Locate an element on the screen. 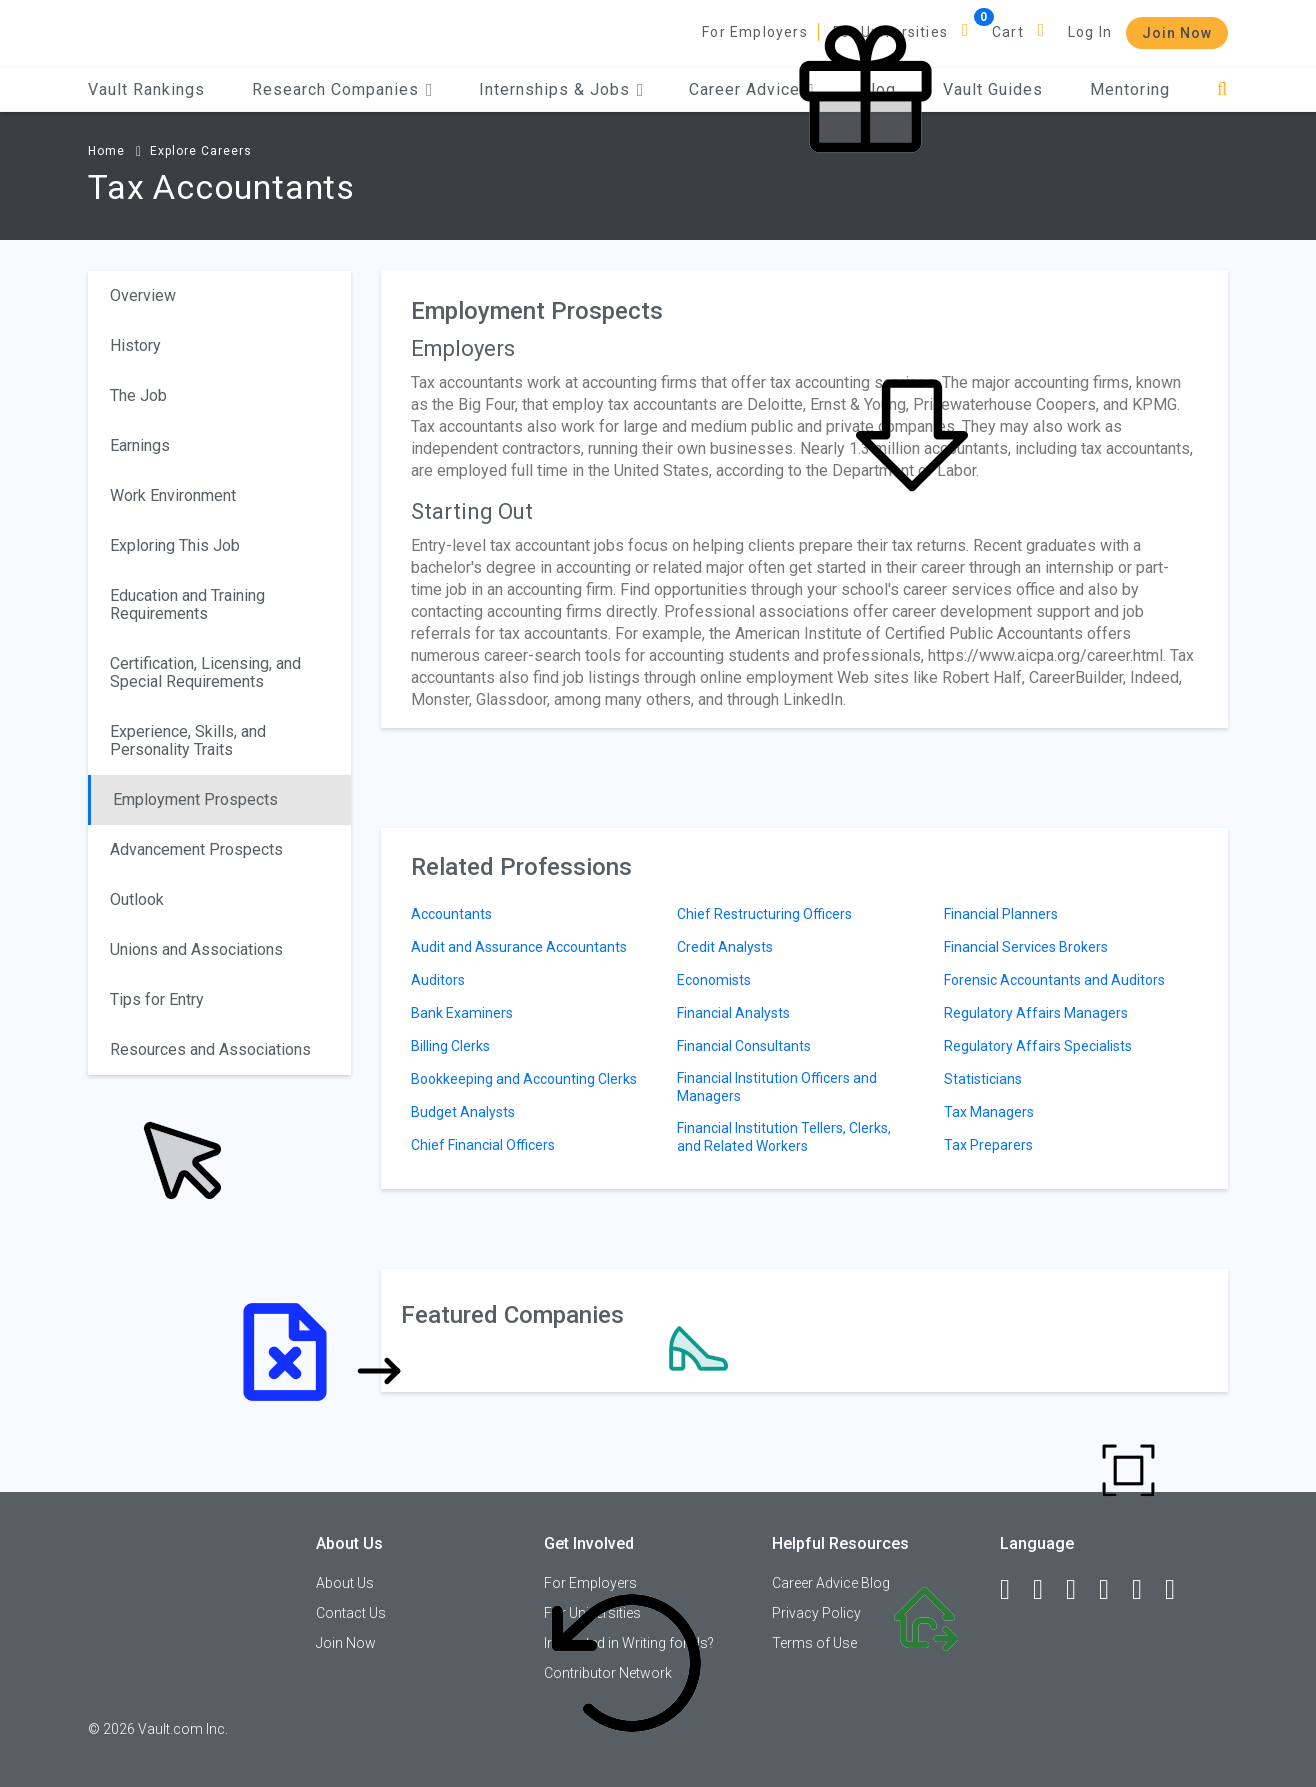 This screenshot has width=1316, height=1787. move or relocate to a new home is located at coordinates (924, 1617).